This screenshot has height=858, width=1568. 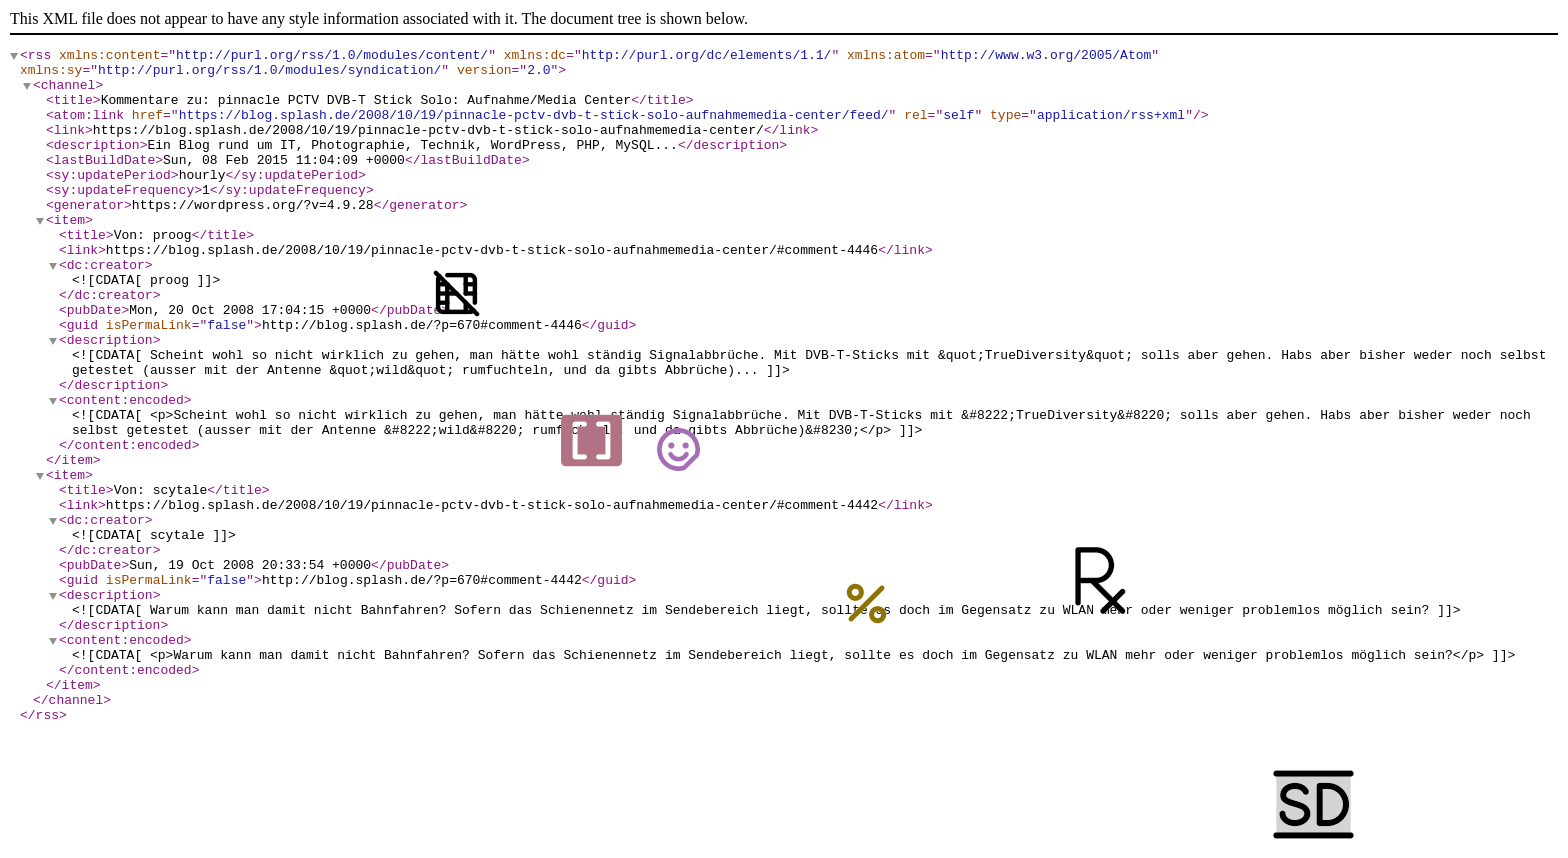 What do you see at coordinates (456, 293) in the screenshot?
I see `video recording is disabled` at bounding box center [456, 293].